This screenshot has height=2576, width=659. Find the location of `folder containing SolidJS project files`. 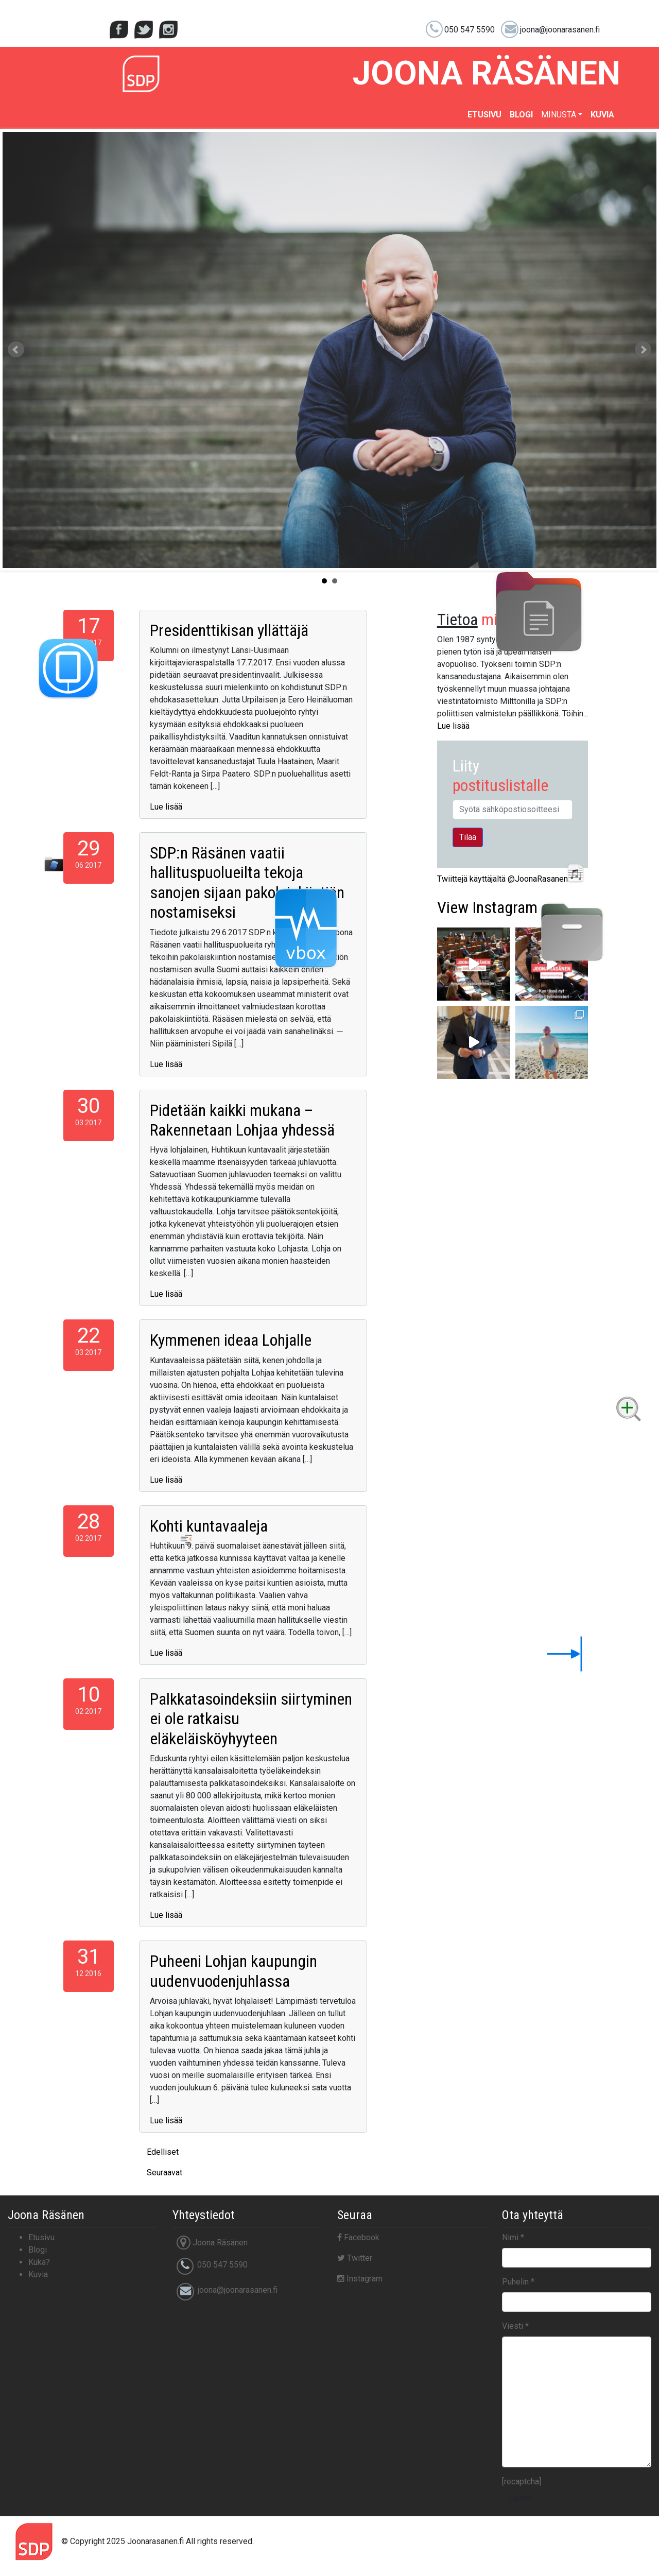

folder containing SolidJS project files is located at coordinates (54, 864).